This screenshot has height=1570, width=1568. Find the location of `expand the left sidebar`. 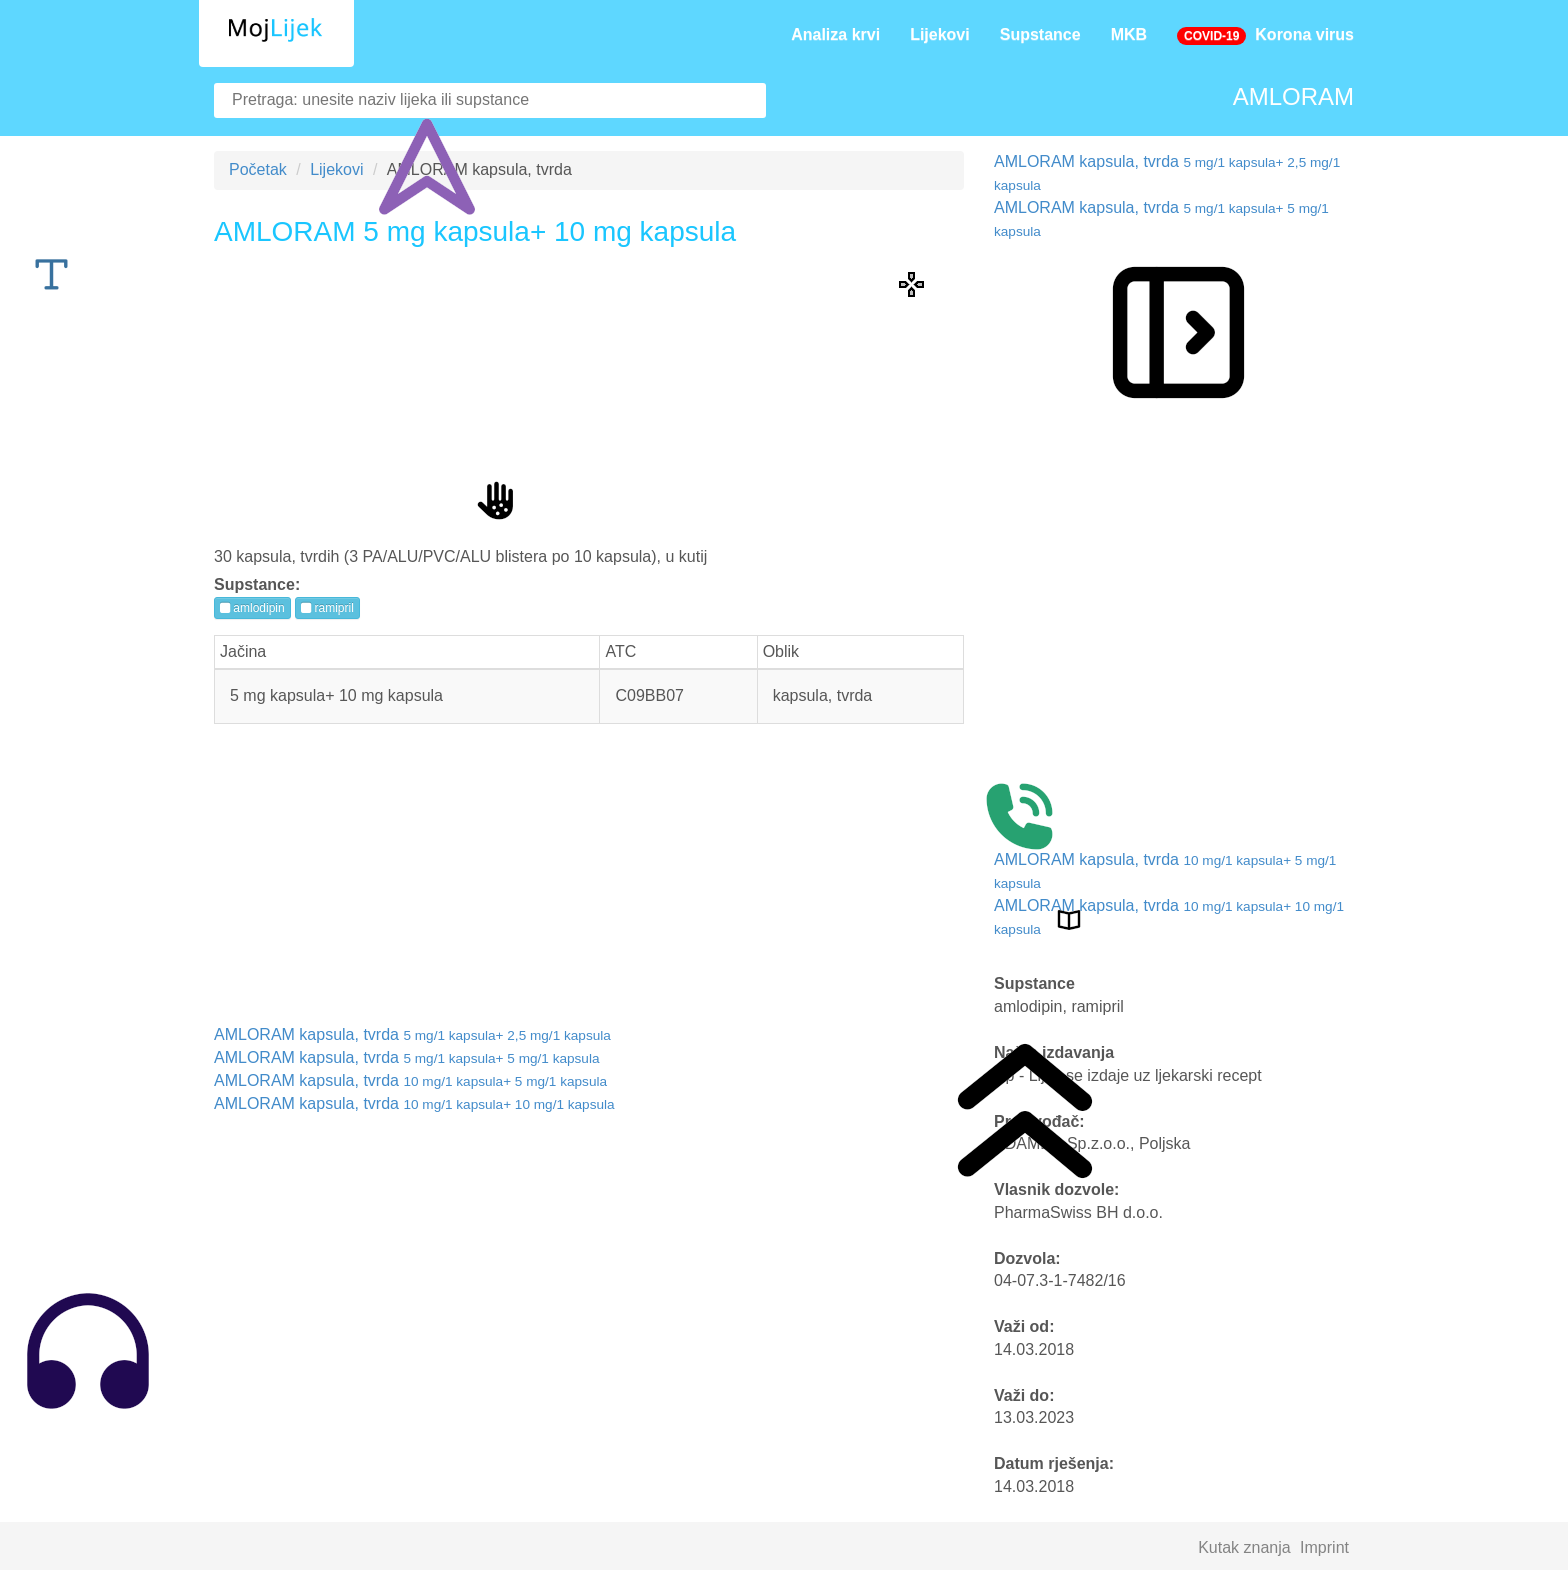

expand the left sidebar is located at coordinates (1178, 332).